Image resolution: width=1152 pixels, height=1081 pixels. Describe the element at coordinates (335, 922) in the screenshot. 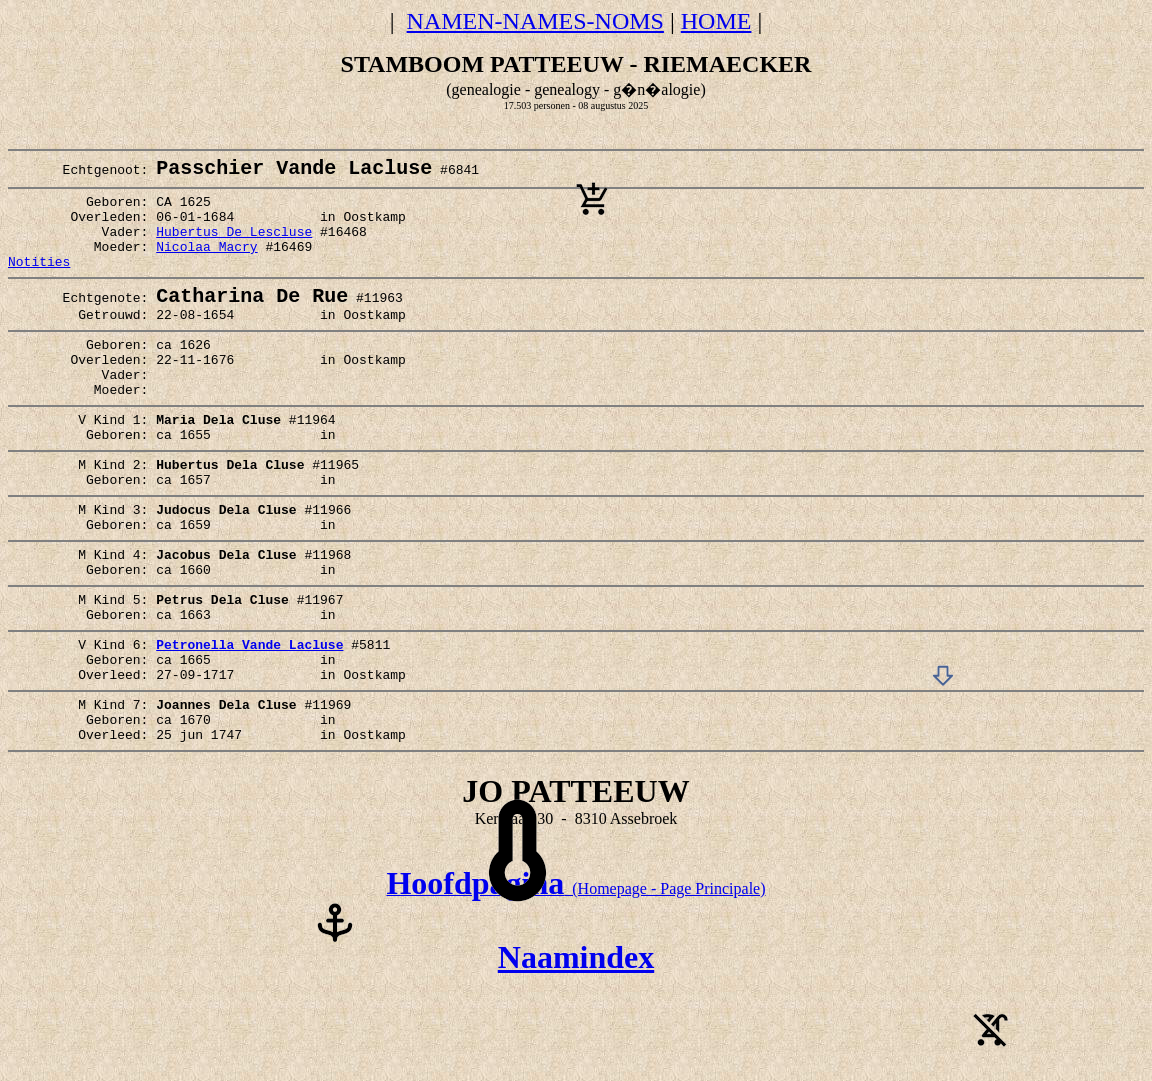

I see `anchor link to a specific section on a page` at that location.